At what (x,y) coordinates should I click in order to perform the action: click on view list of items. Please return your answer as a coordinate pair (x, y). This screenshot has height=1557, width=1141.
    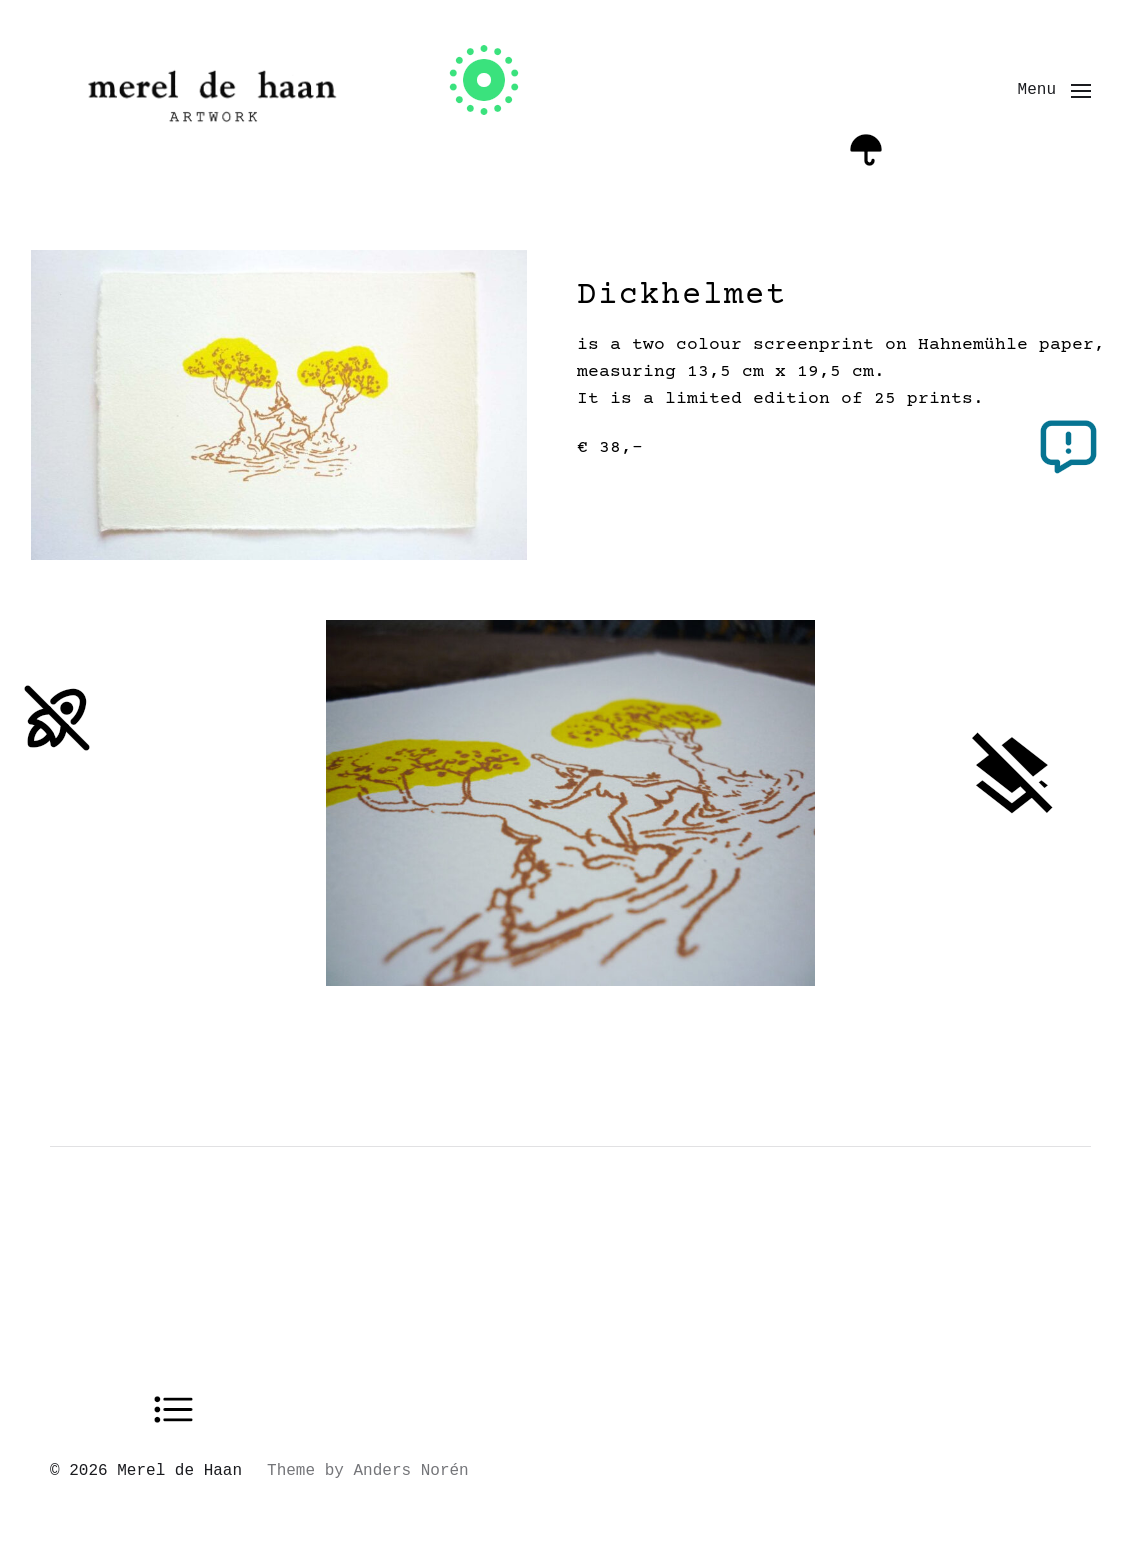
    Looking at the image, I should click on (173, 1409).